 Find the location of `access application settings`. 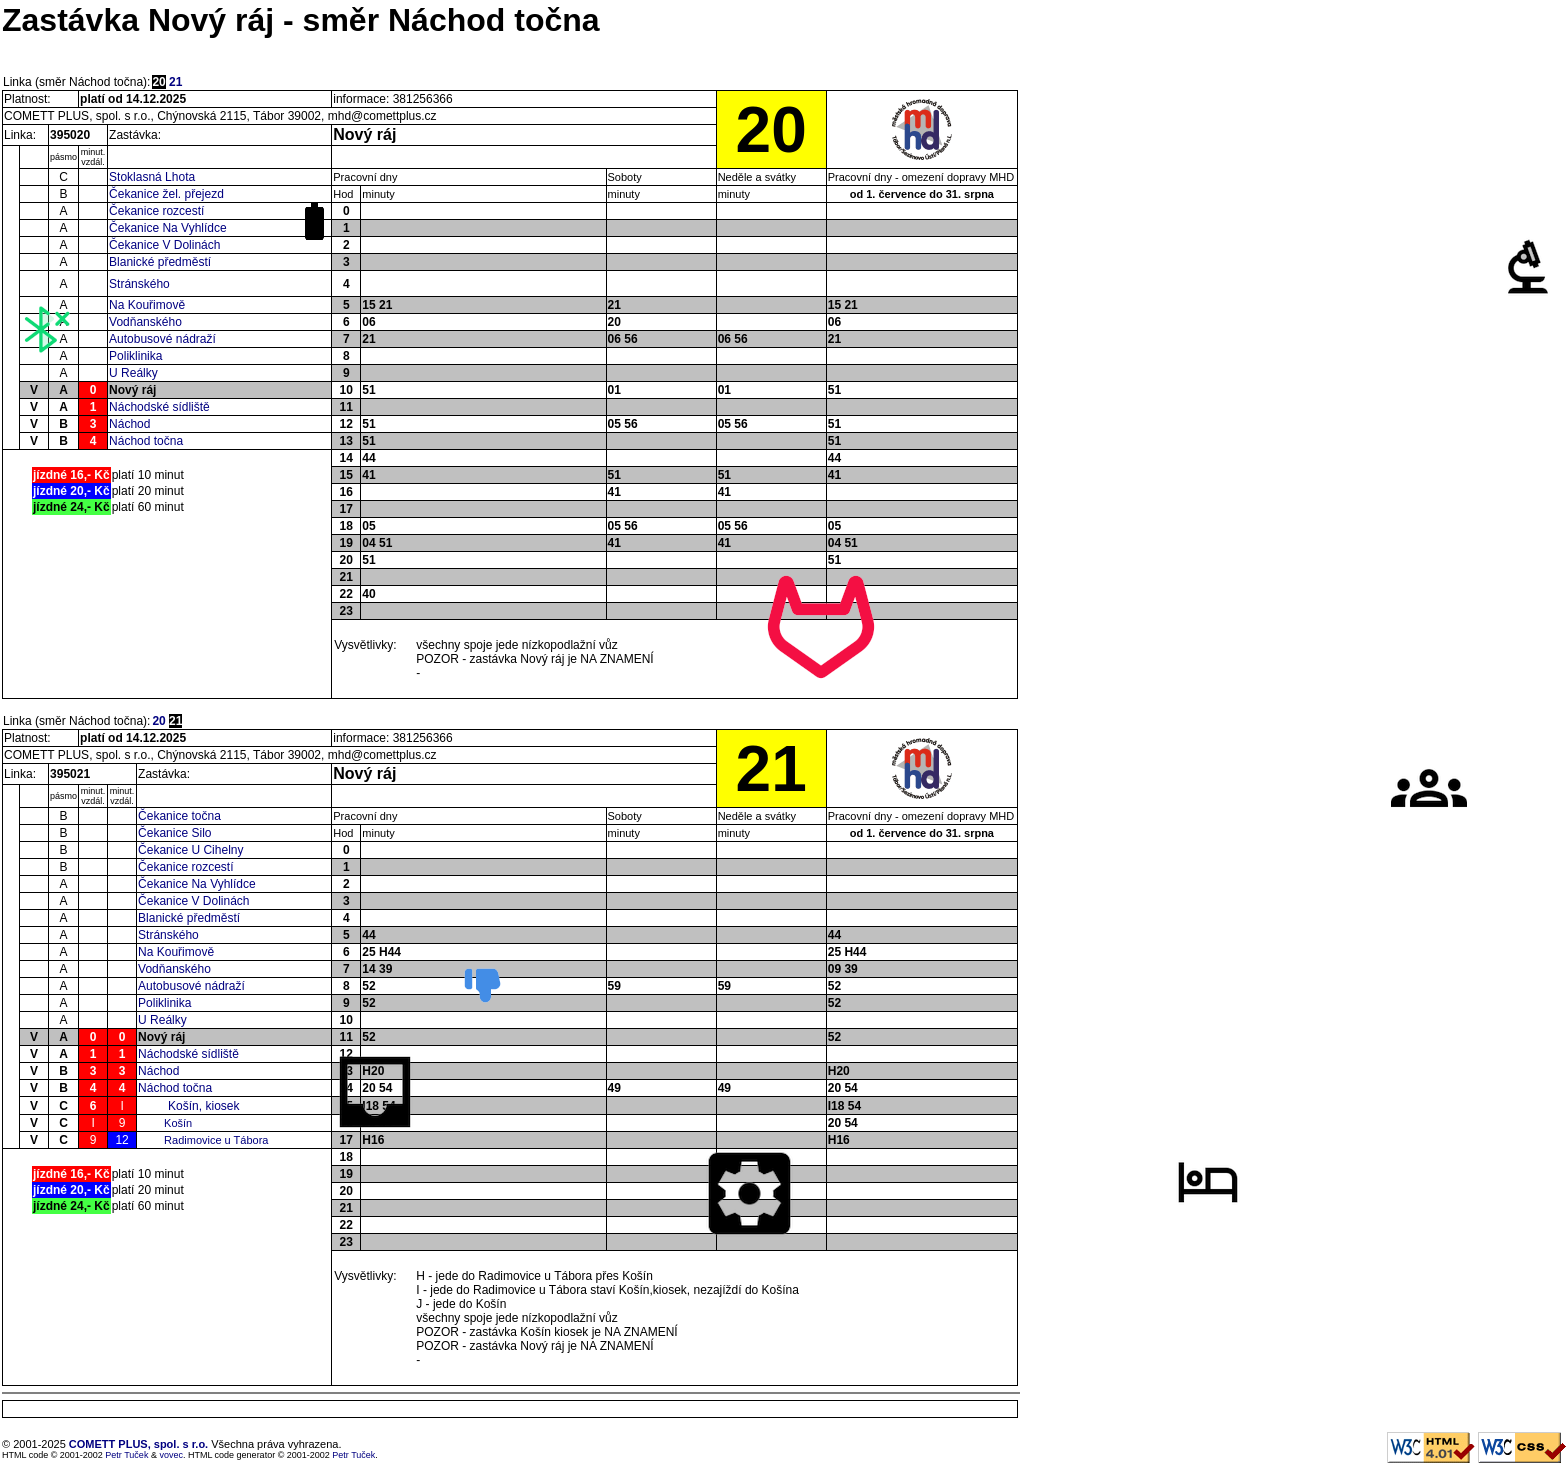

access application settings is located at coordinates (749, 1193).